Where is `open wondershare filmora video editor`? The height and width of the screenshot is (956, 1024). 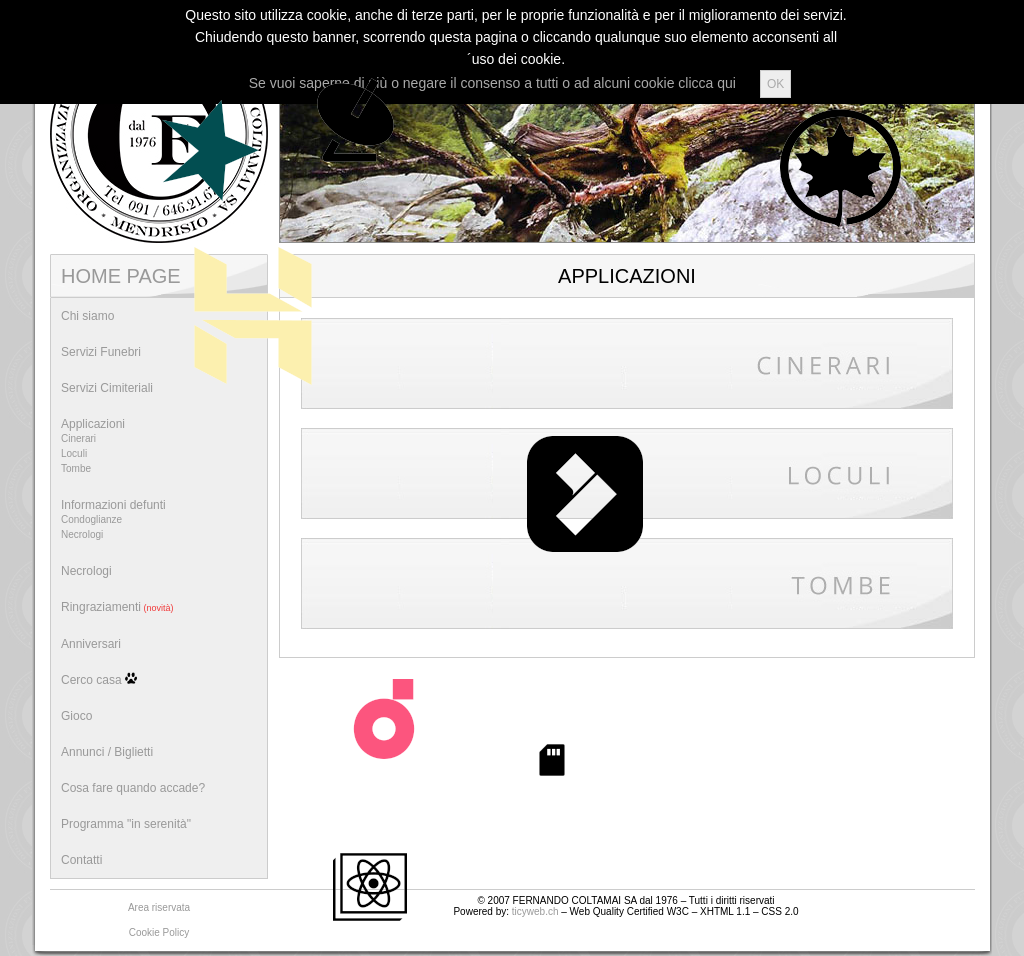 open wondershare filmora video editor is located at coordinates (585, 494).